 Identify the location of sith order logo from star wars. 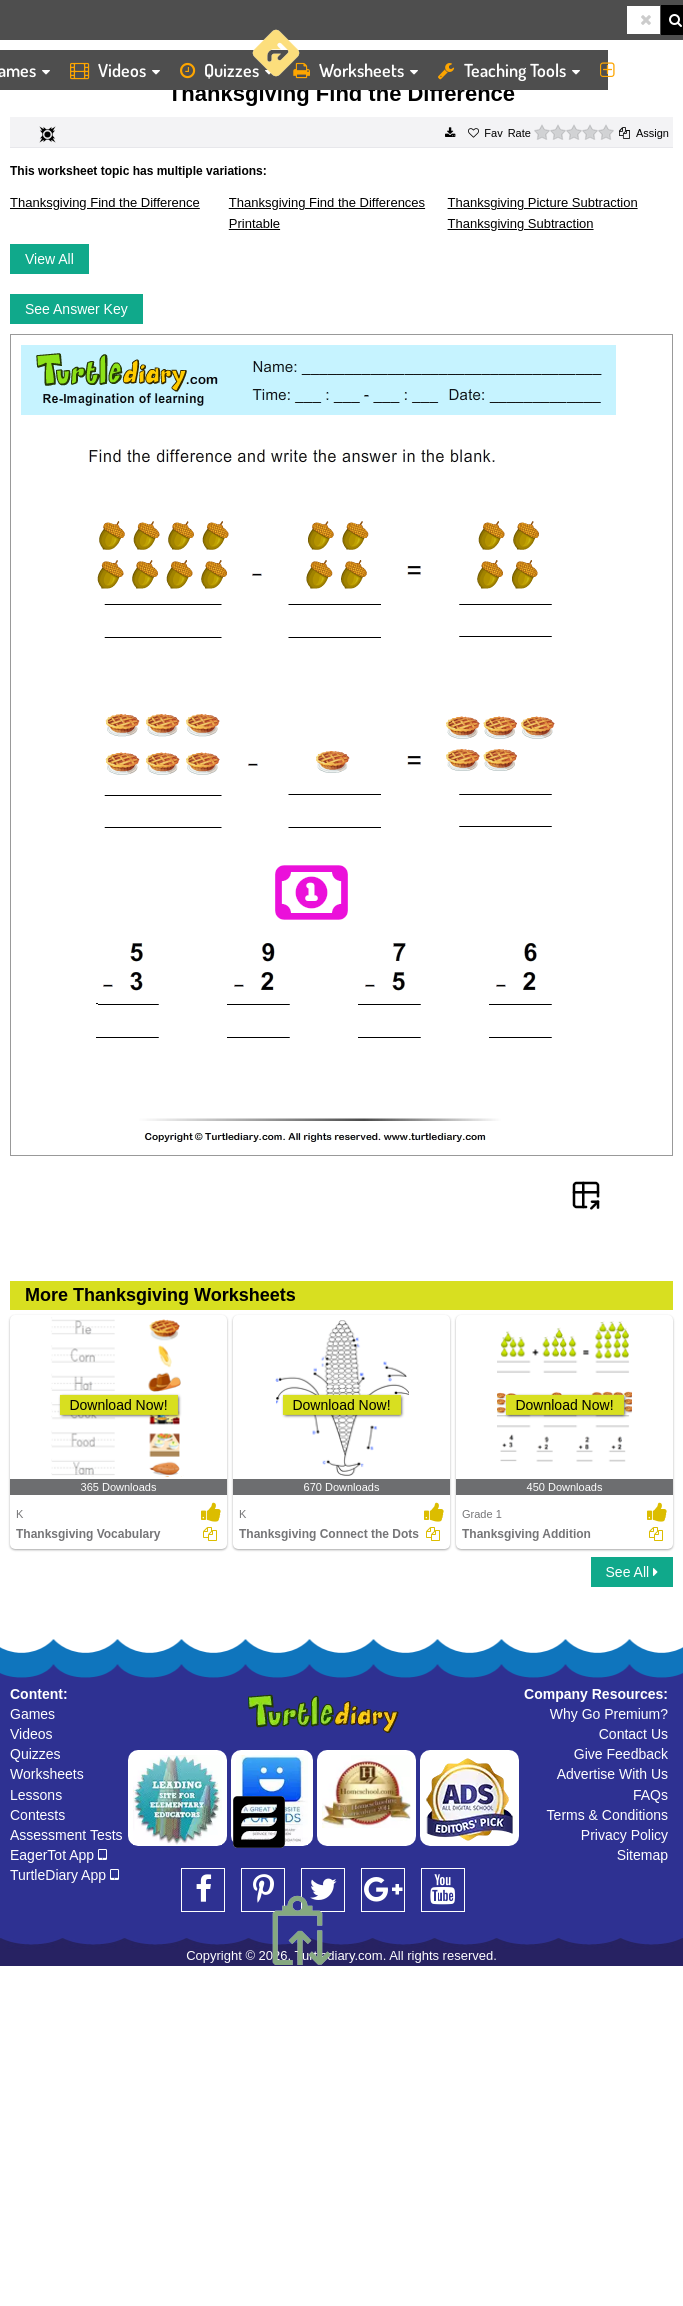
(47, 134).